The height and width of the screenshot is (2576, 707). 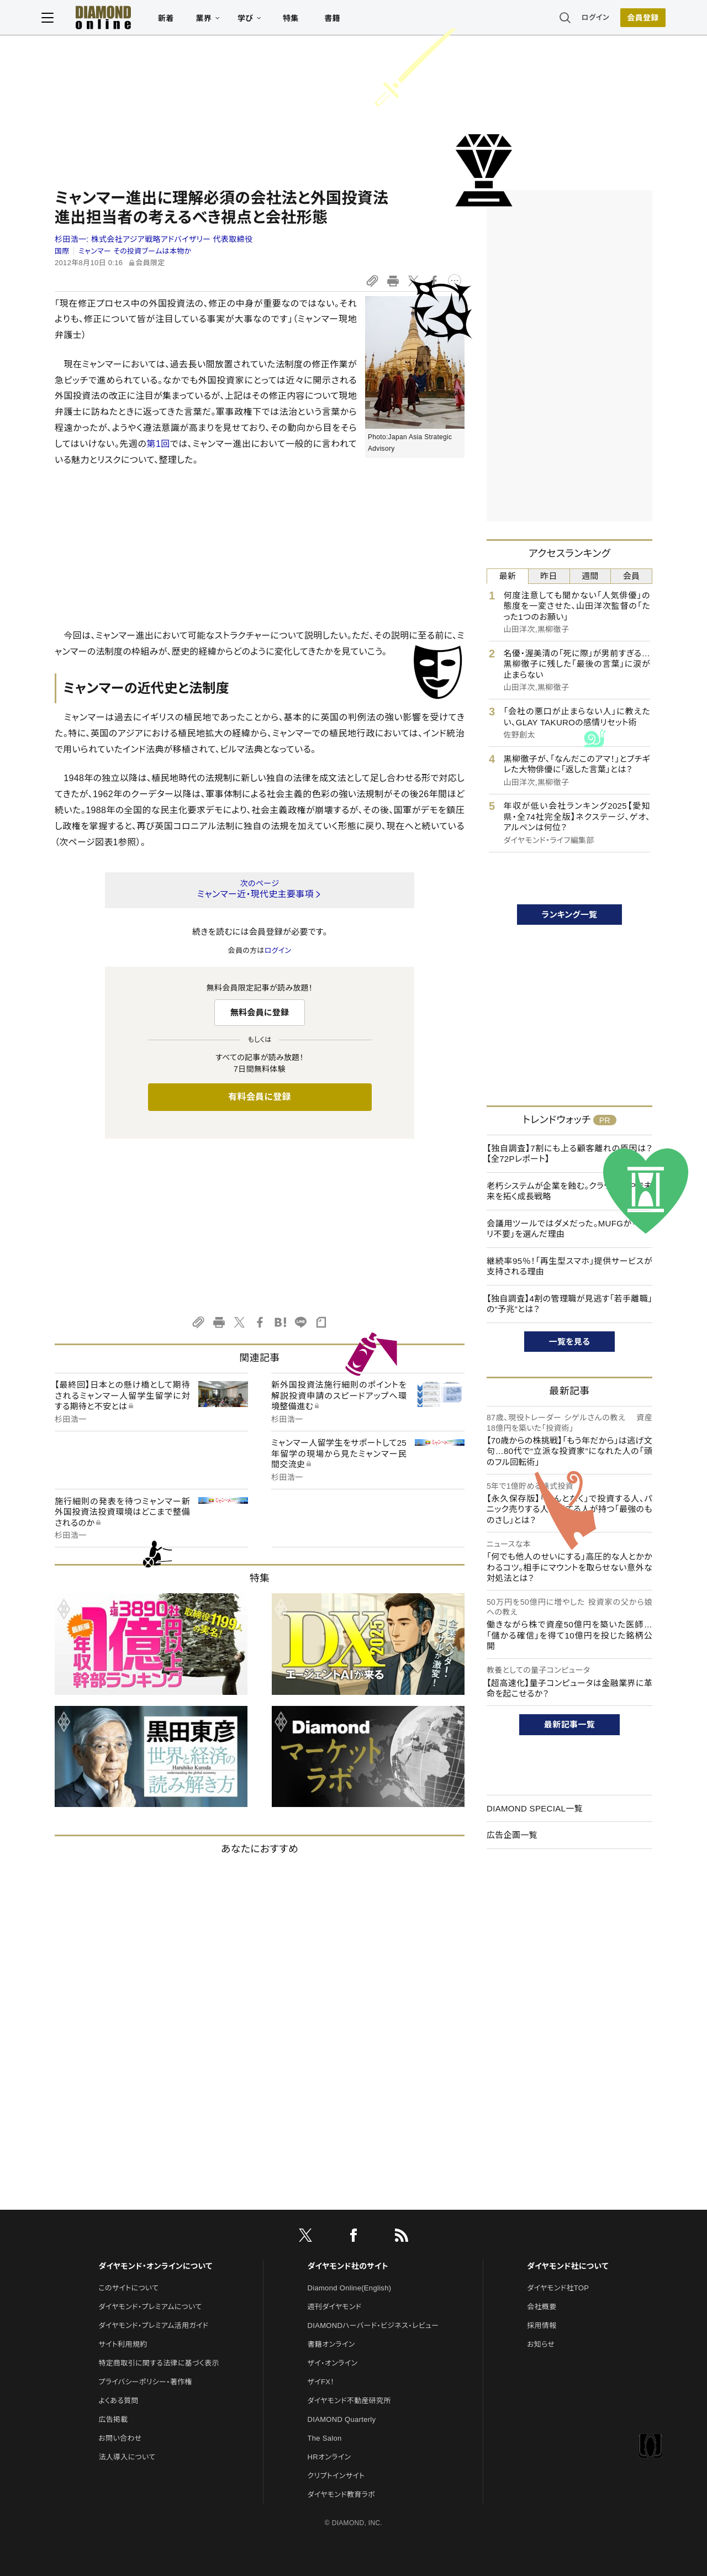 What do you see at coordinates (565, 1510) in the screenshot?
I see `select the deshret (ancient Egyptian red crown) symbol` at bounding box center [565, 1510].